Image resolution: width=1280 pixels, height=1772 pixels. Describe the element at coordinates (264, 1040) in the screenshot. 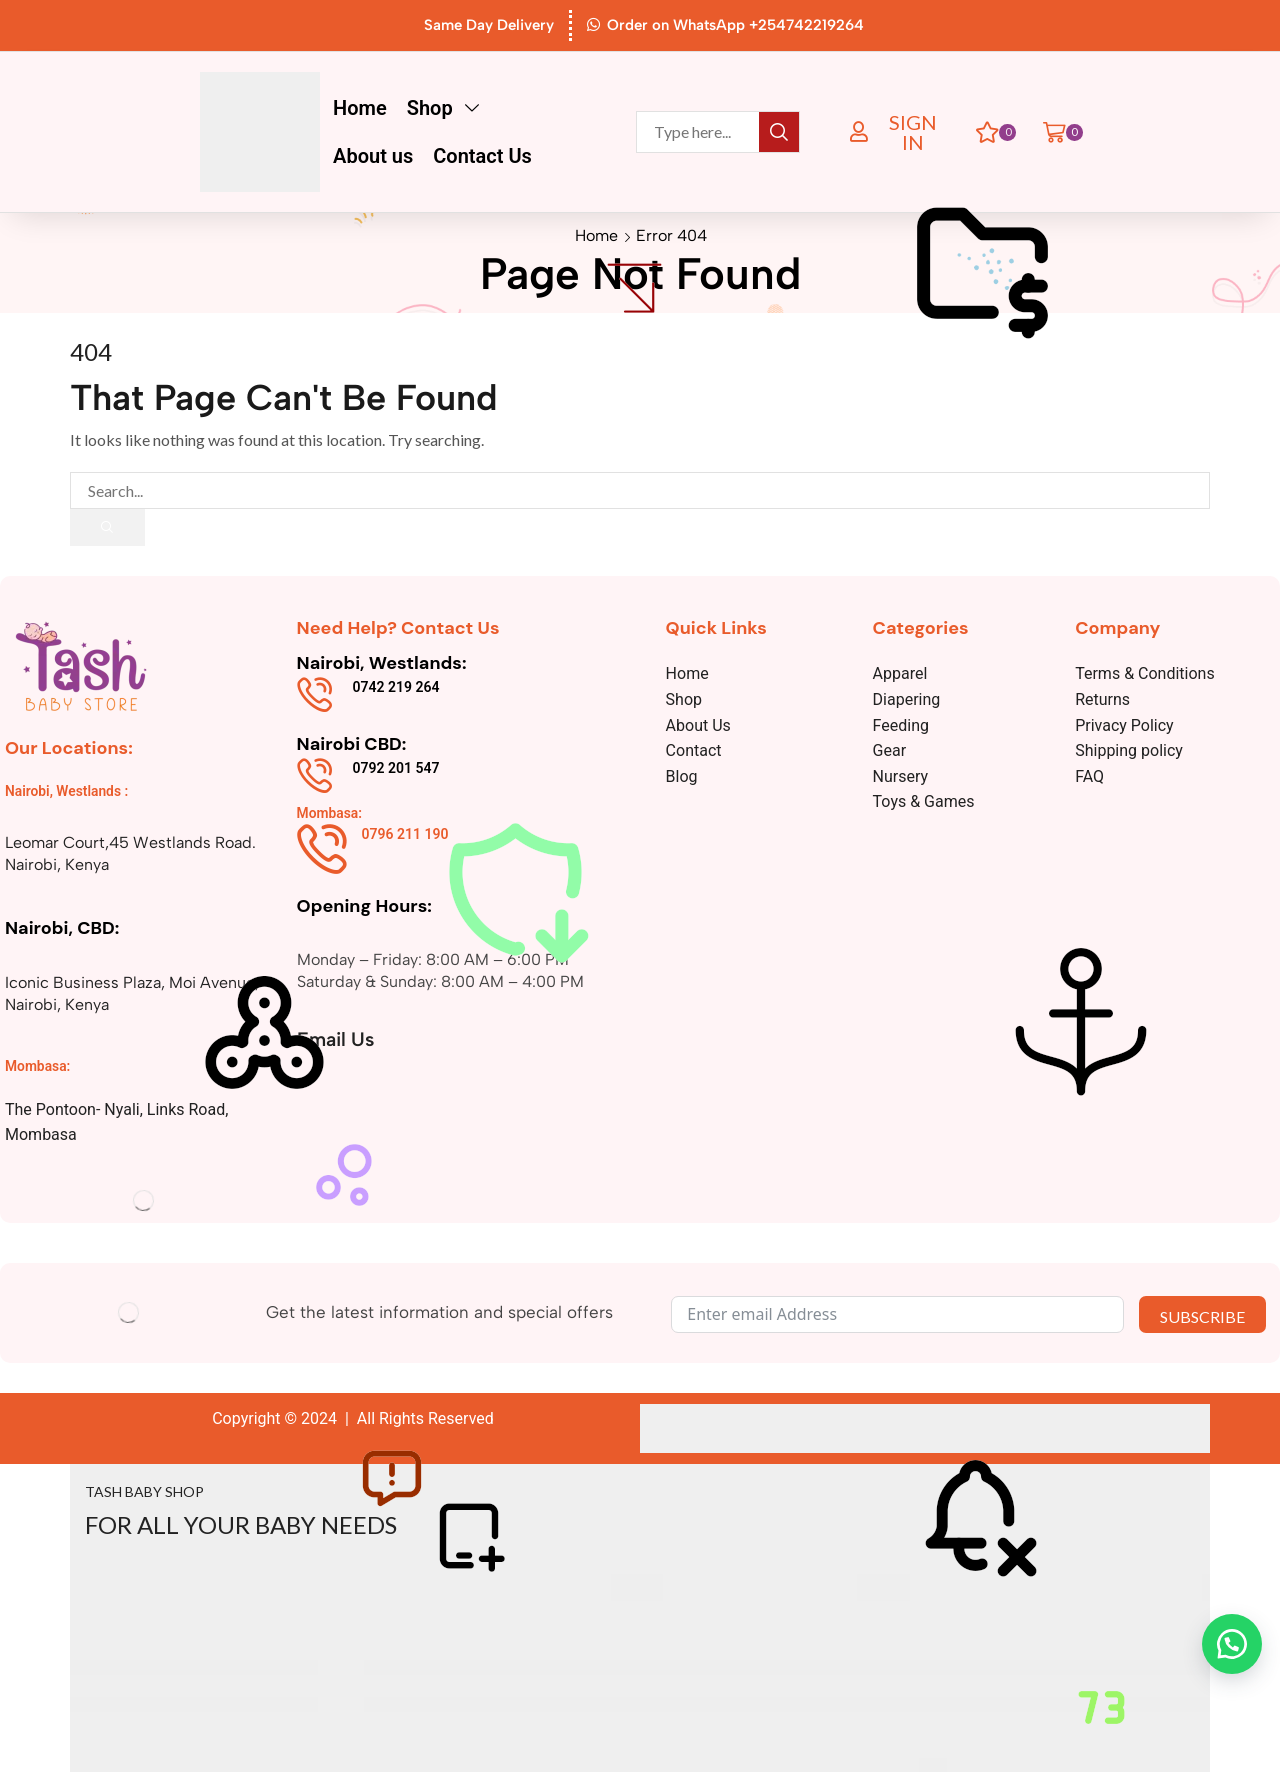

I see `indicates loading or processing in progress` at that location.